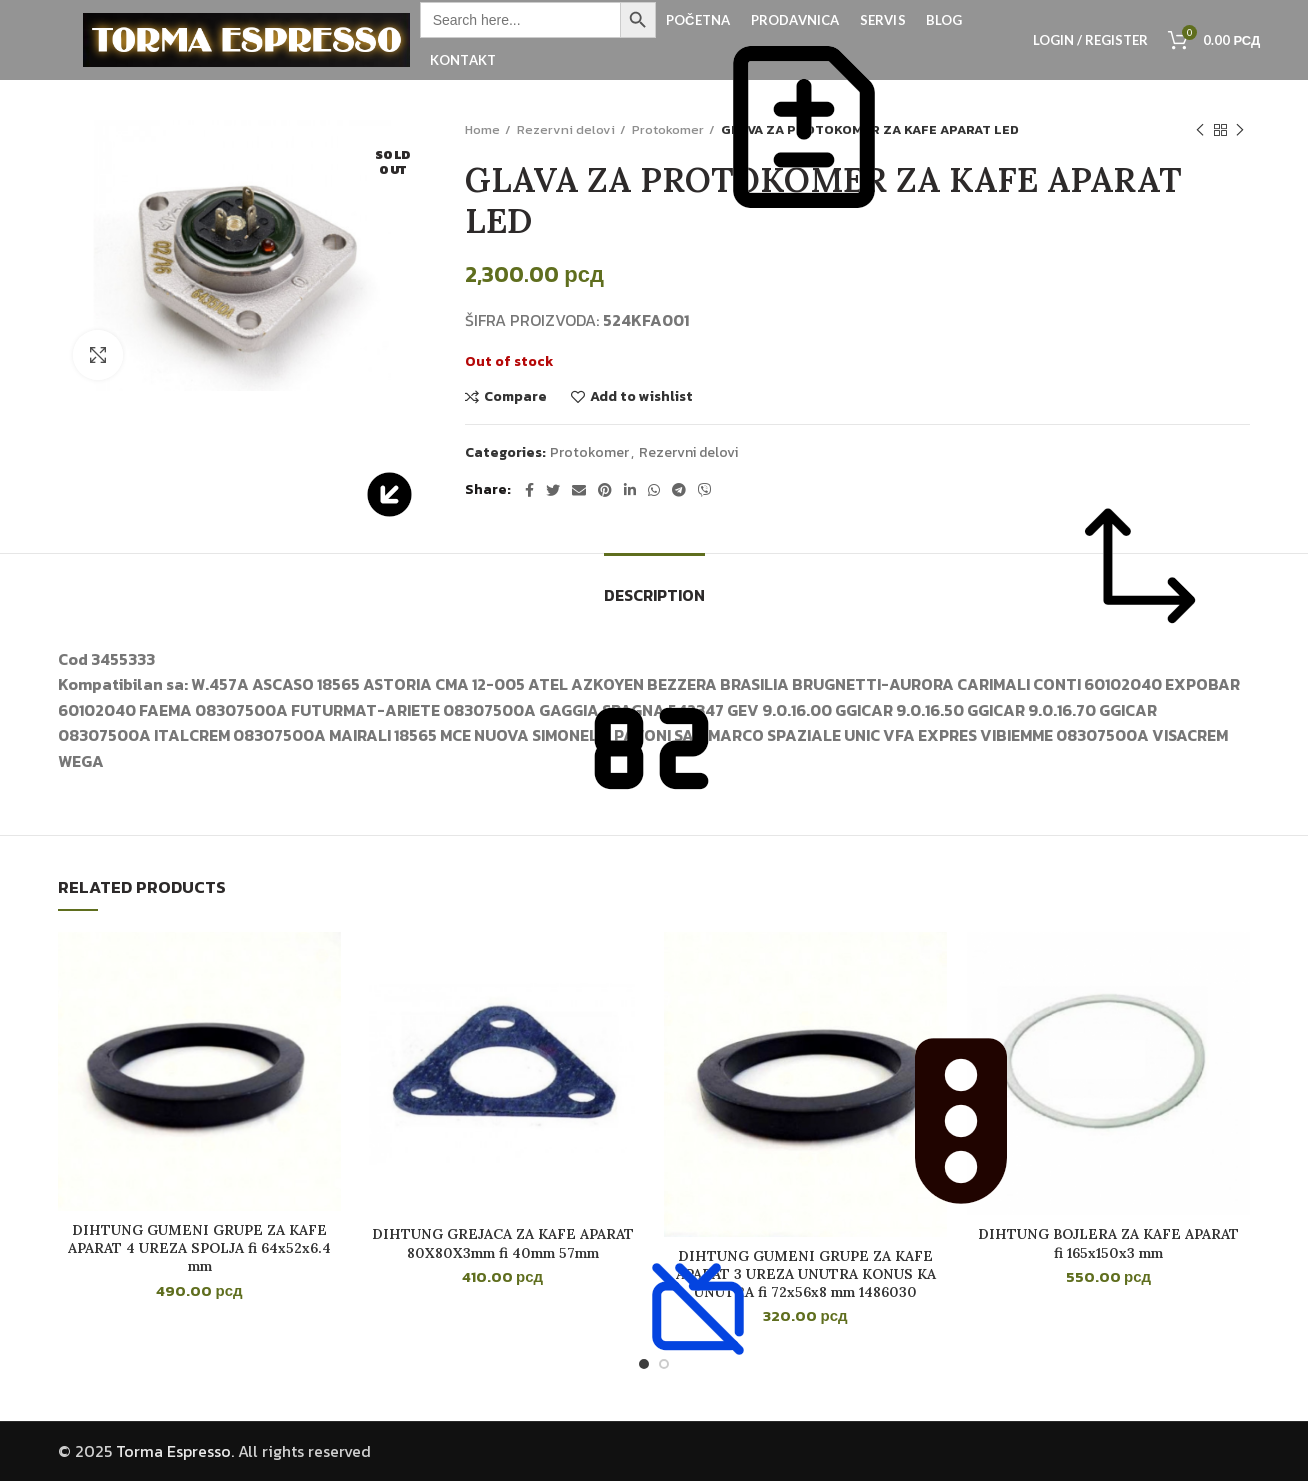 This screenshot has width=1308, height=1481. Describe the element at coordinates (389, 494) in the screenshot. I see `navigate to previous or lower-left section` at that location.